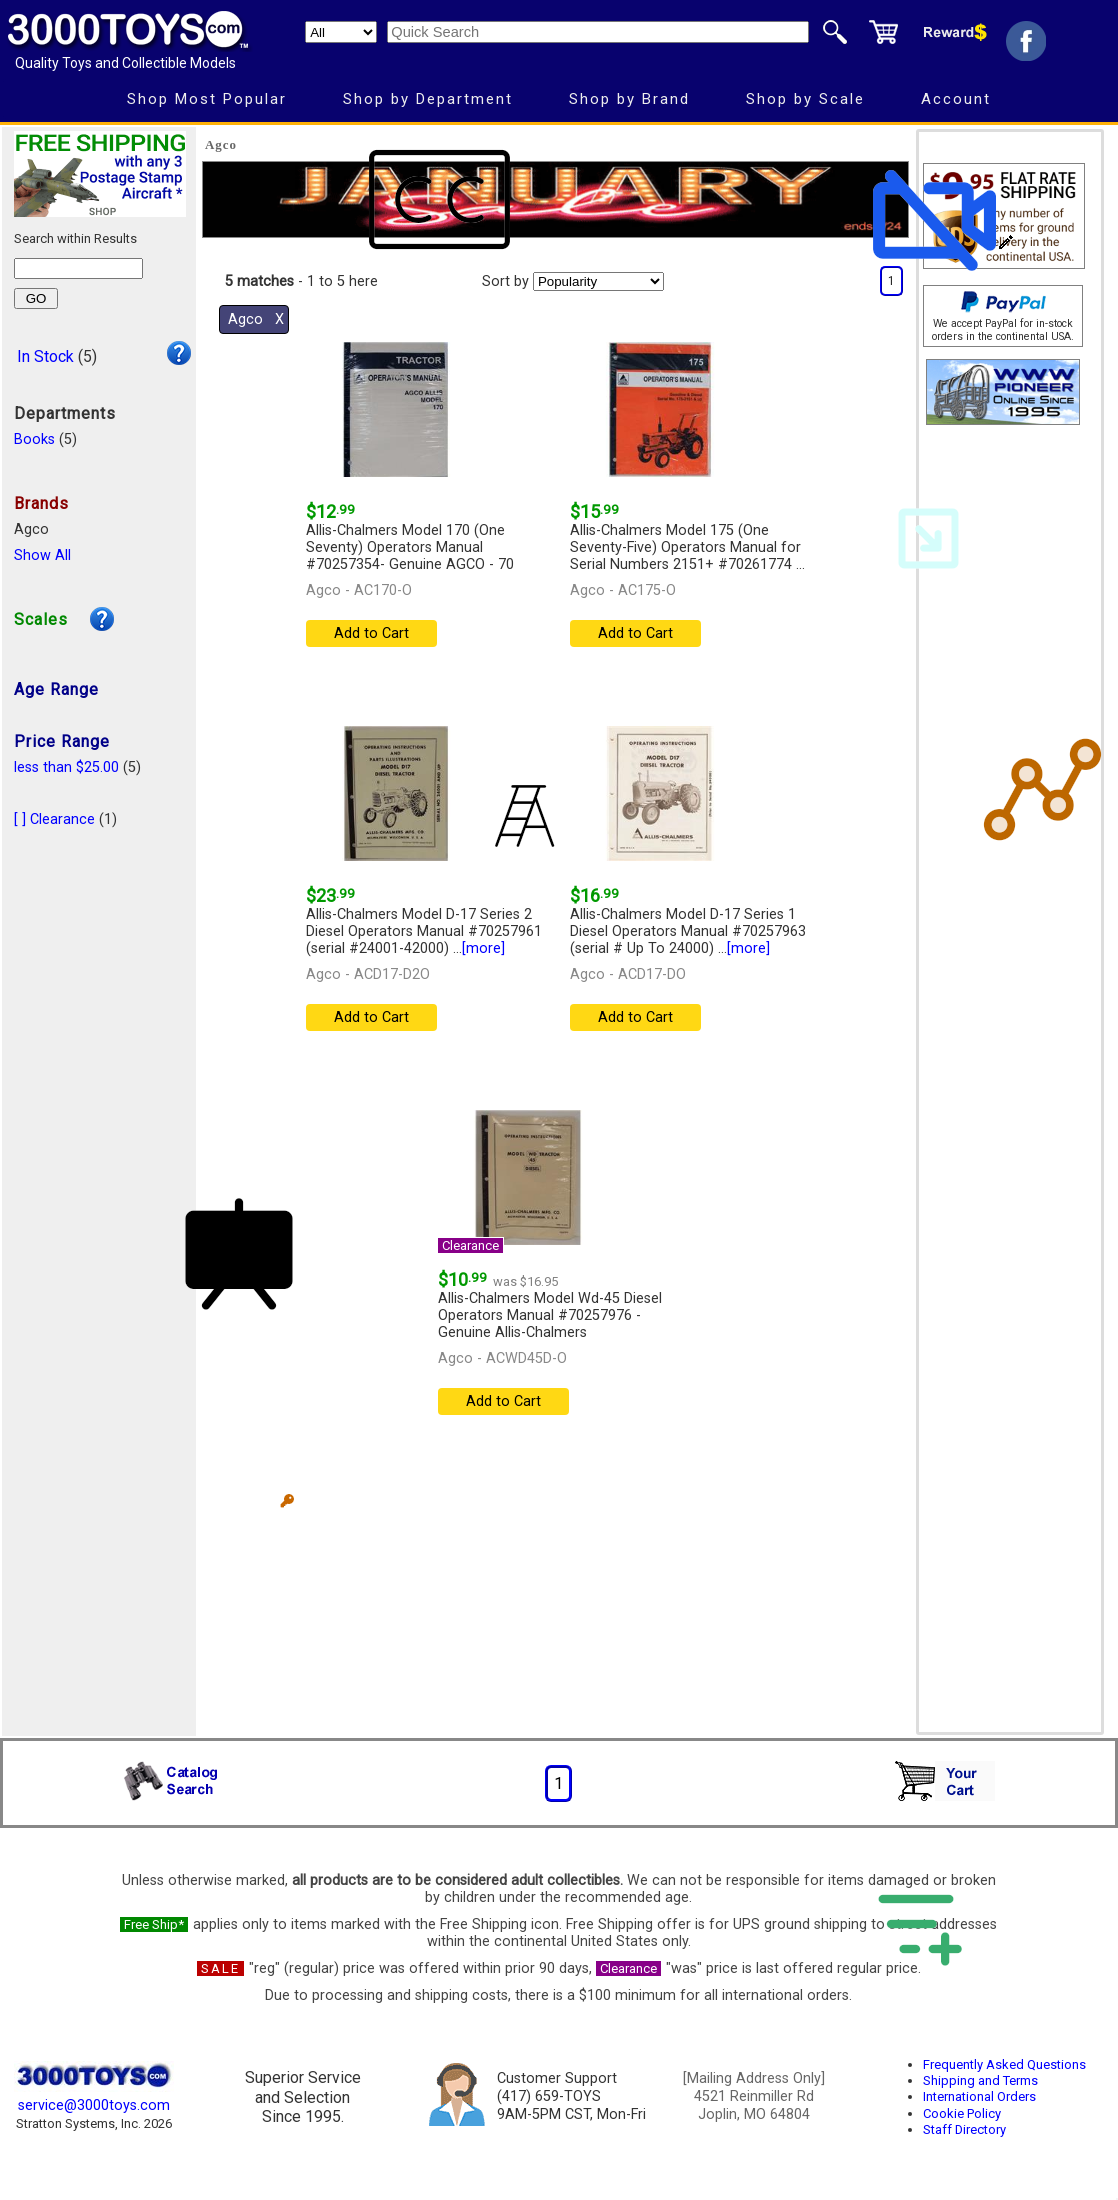 This screenshot has height=2200, width=1118. Describe the element at coordinates (287, 1501) in the screenshot. I see `access security or login settings` at that location.